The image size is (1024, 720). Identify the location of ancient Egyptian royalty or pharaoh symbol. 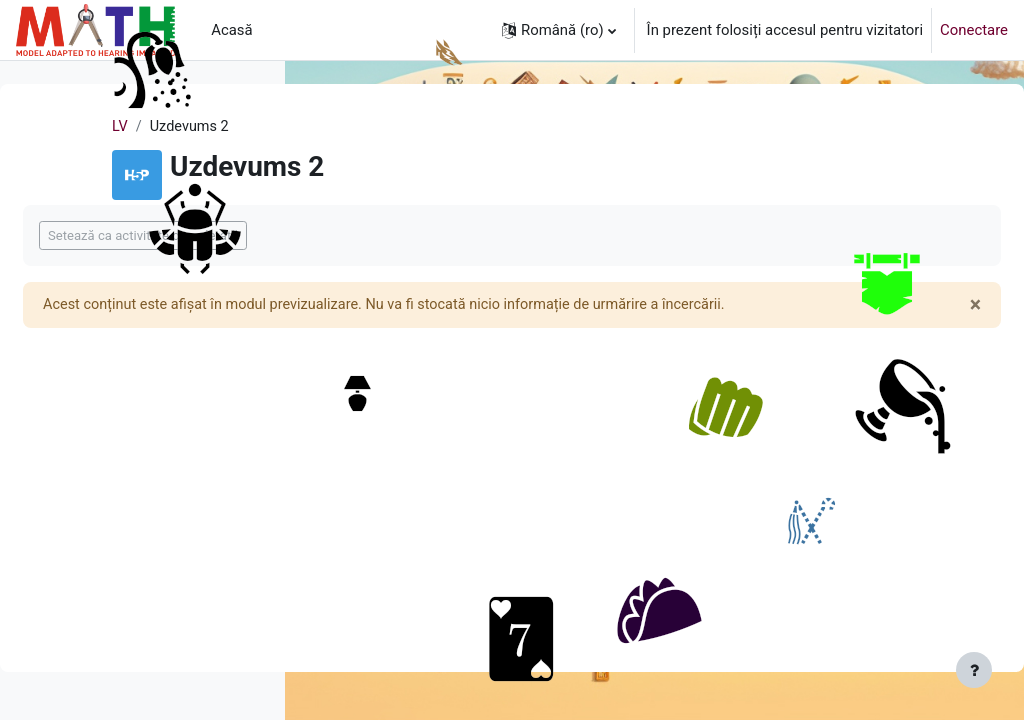
(811, 520).